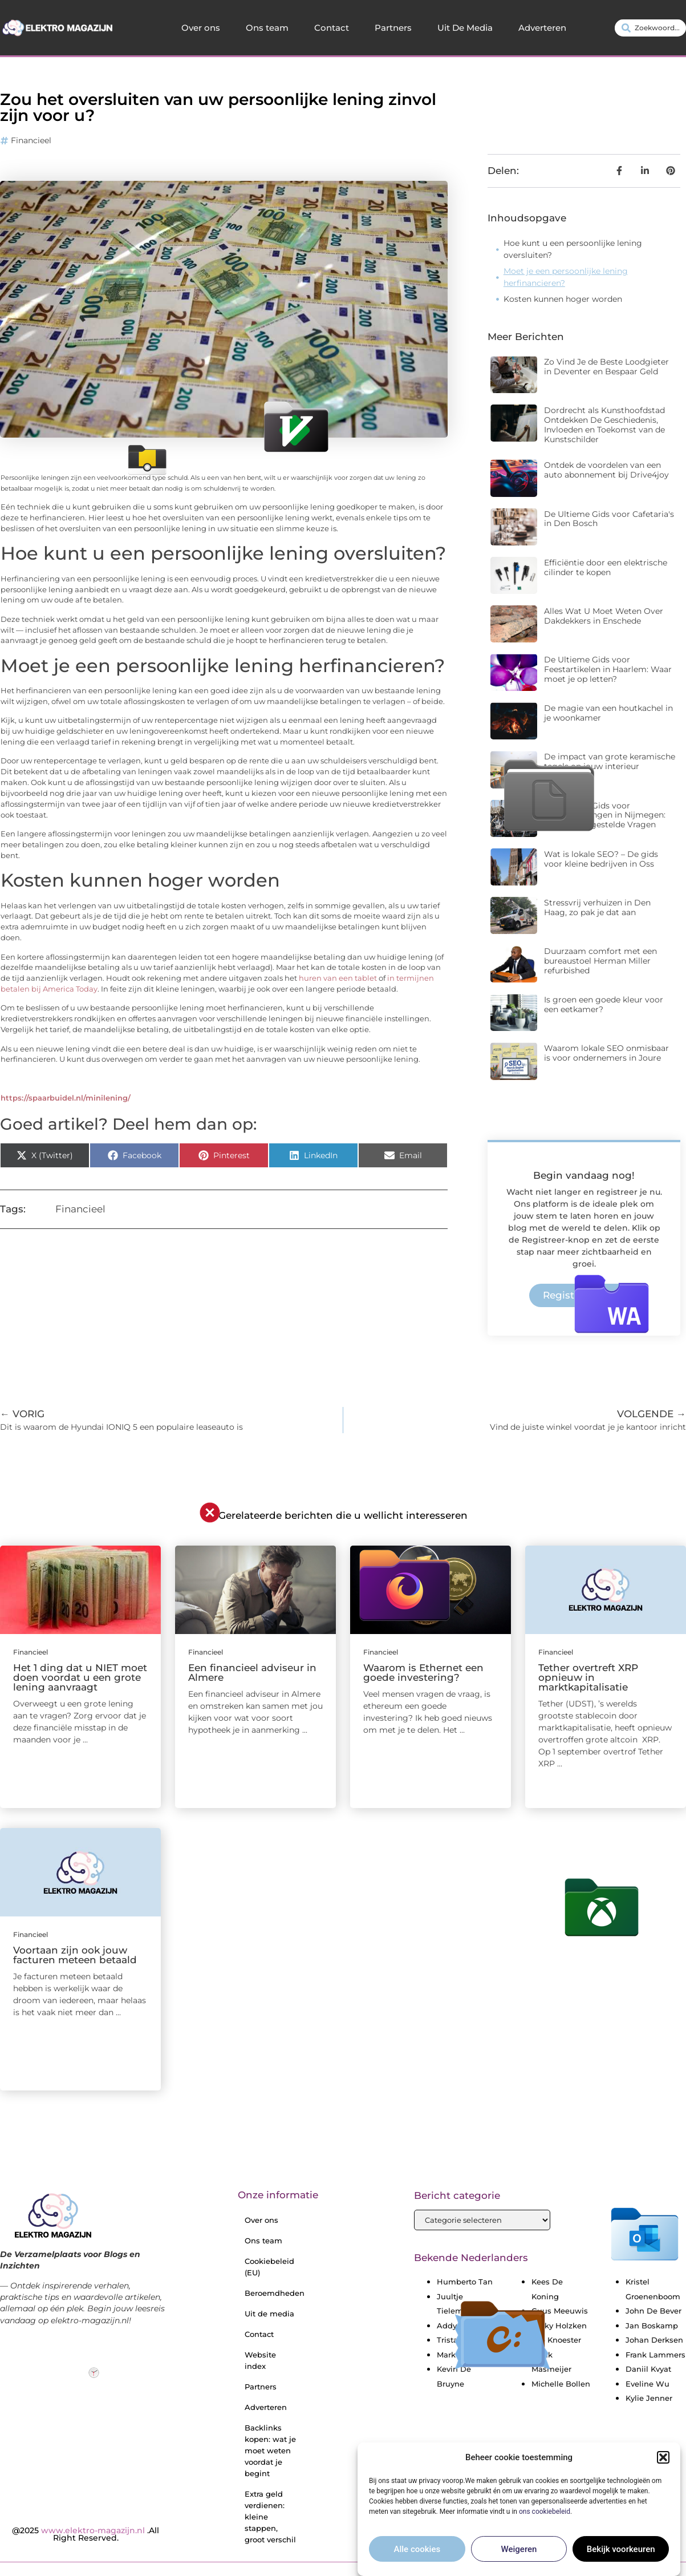  What do you see at coordinates (210, 1513) in the screenshot?
I see `close the current window or dialog` at bounding box center [210, 1513].